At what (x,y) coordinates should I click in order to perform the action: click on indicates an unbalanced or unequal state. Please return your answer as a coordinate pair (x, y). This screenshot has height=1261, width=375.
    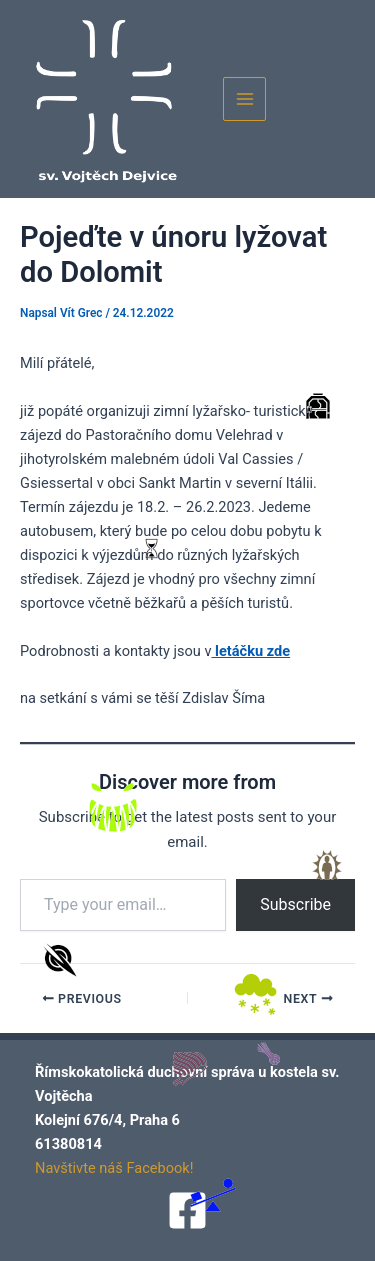
    Looking at the image, I should click on (213, 1188).